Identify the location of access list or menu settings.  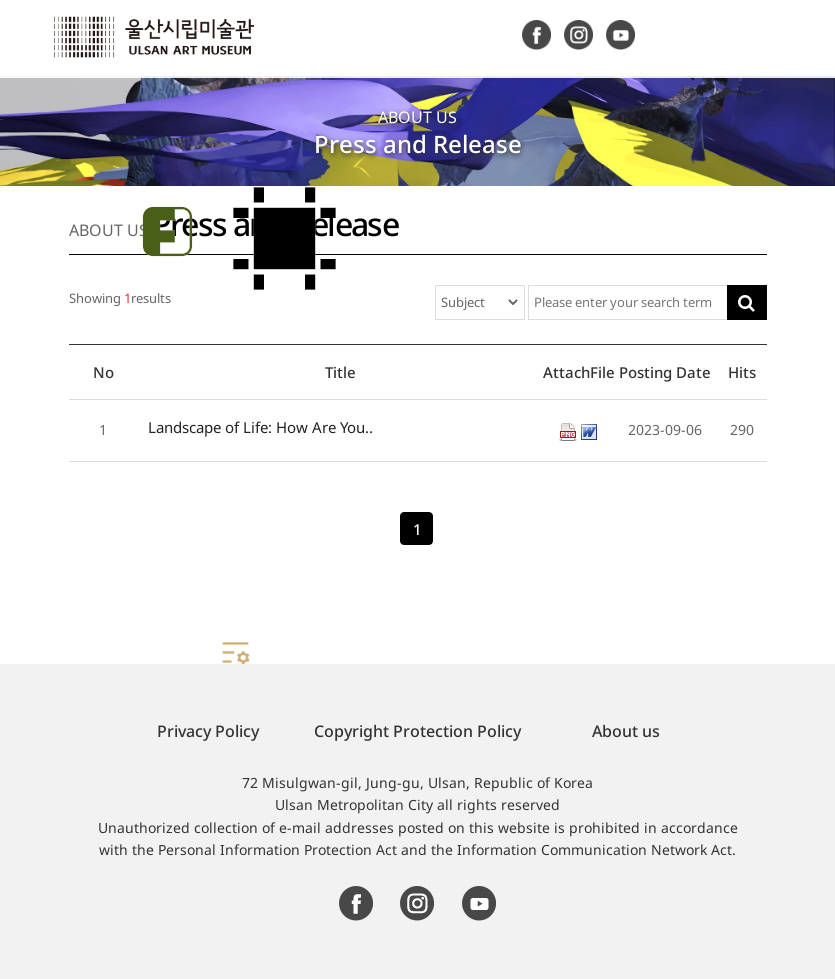
(235, 652).